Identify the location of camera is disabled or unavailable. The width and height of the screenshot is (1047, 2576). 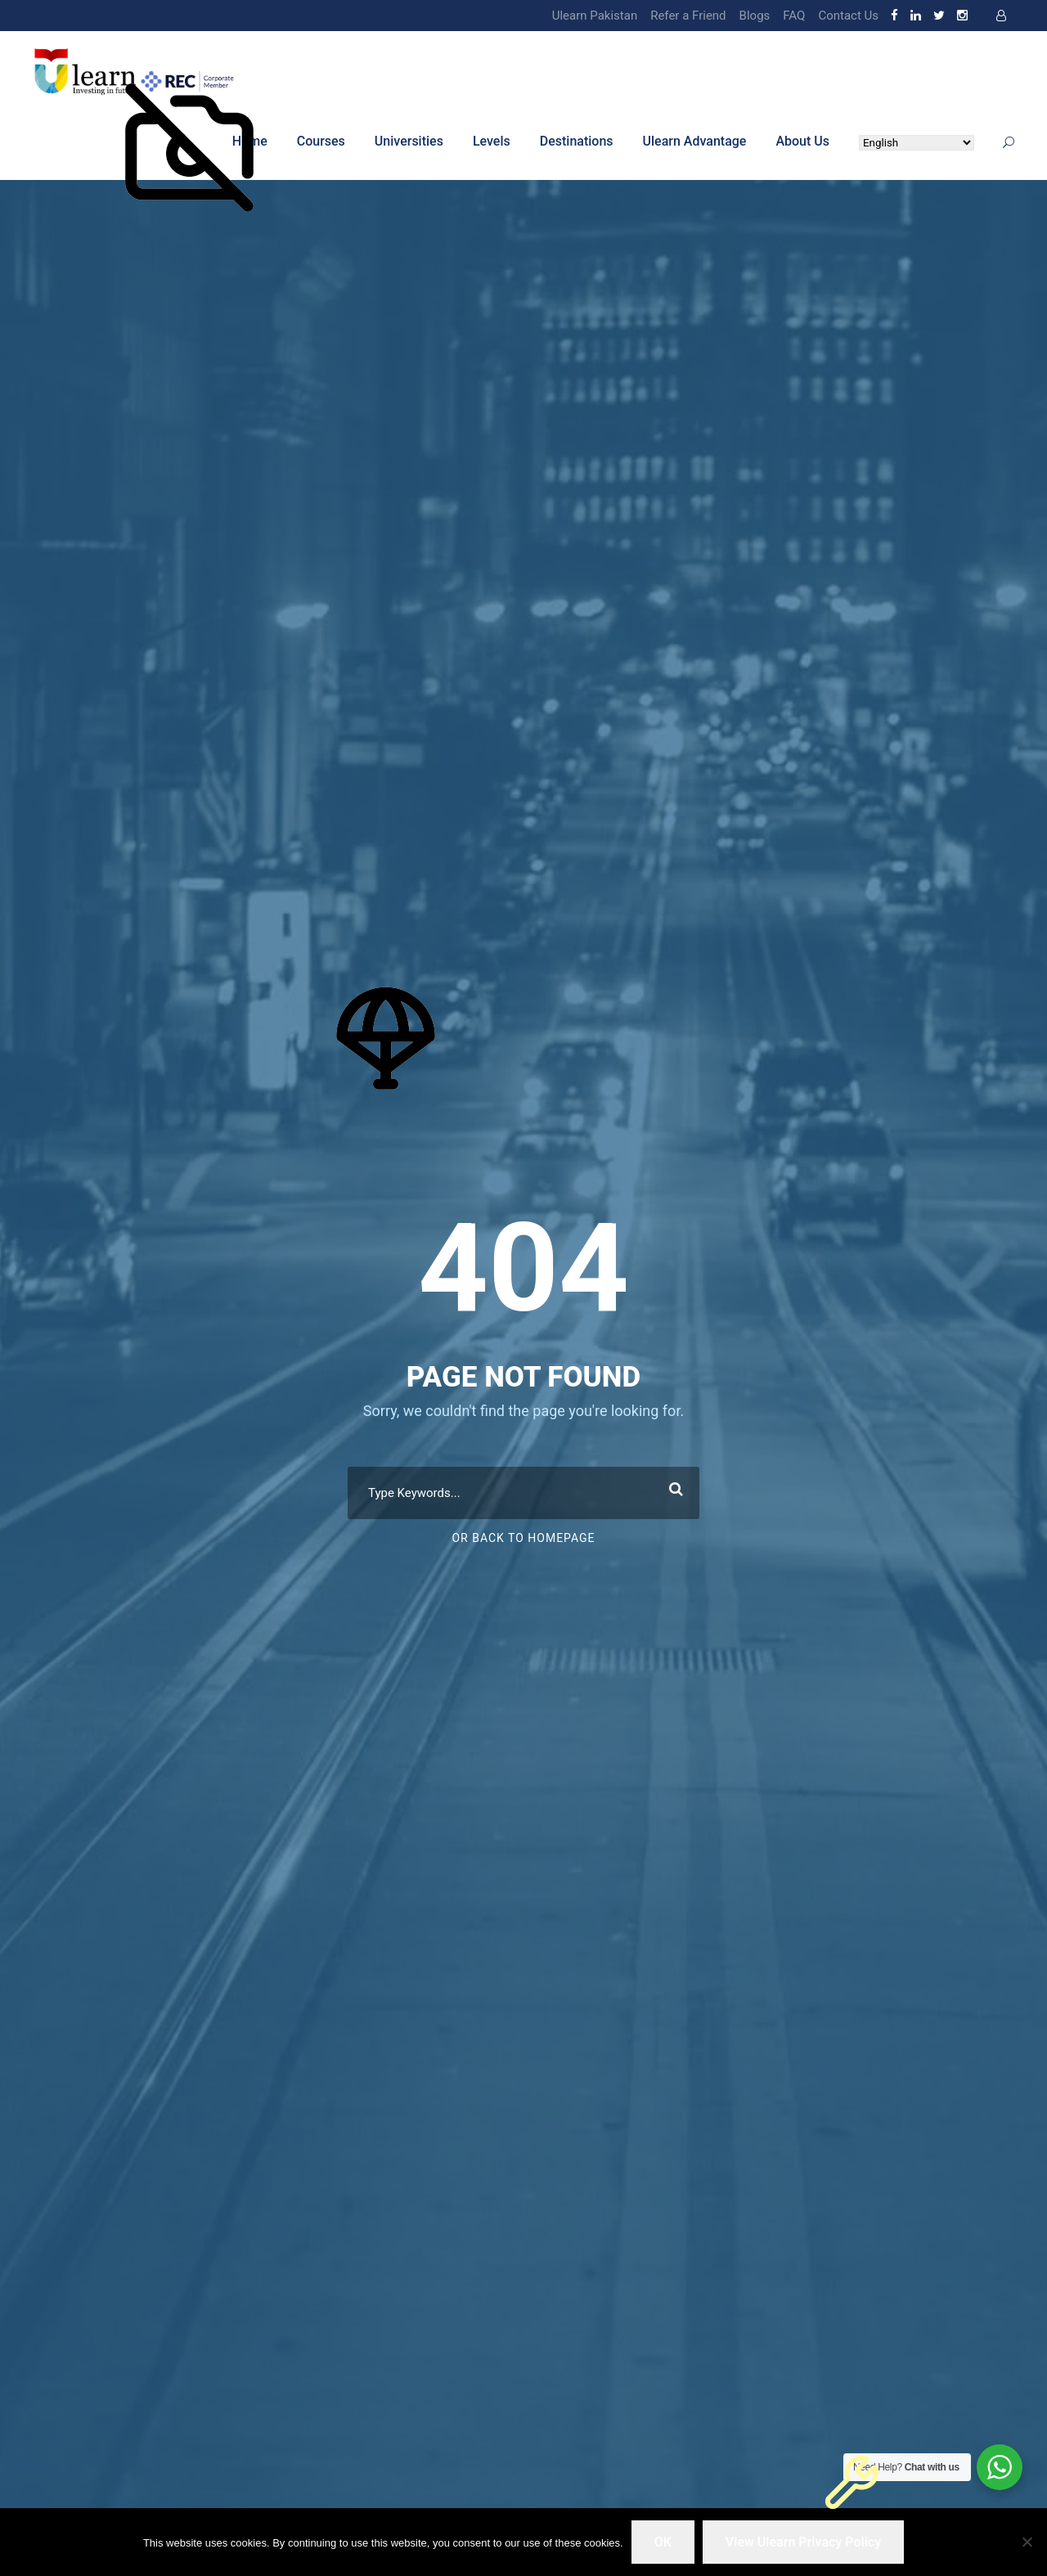
(189, 147).